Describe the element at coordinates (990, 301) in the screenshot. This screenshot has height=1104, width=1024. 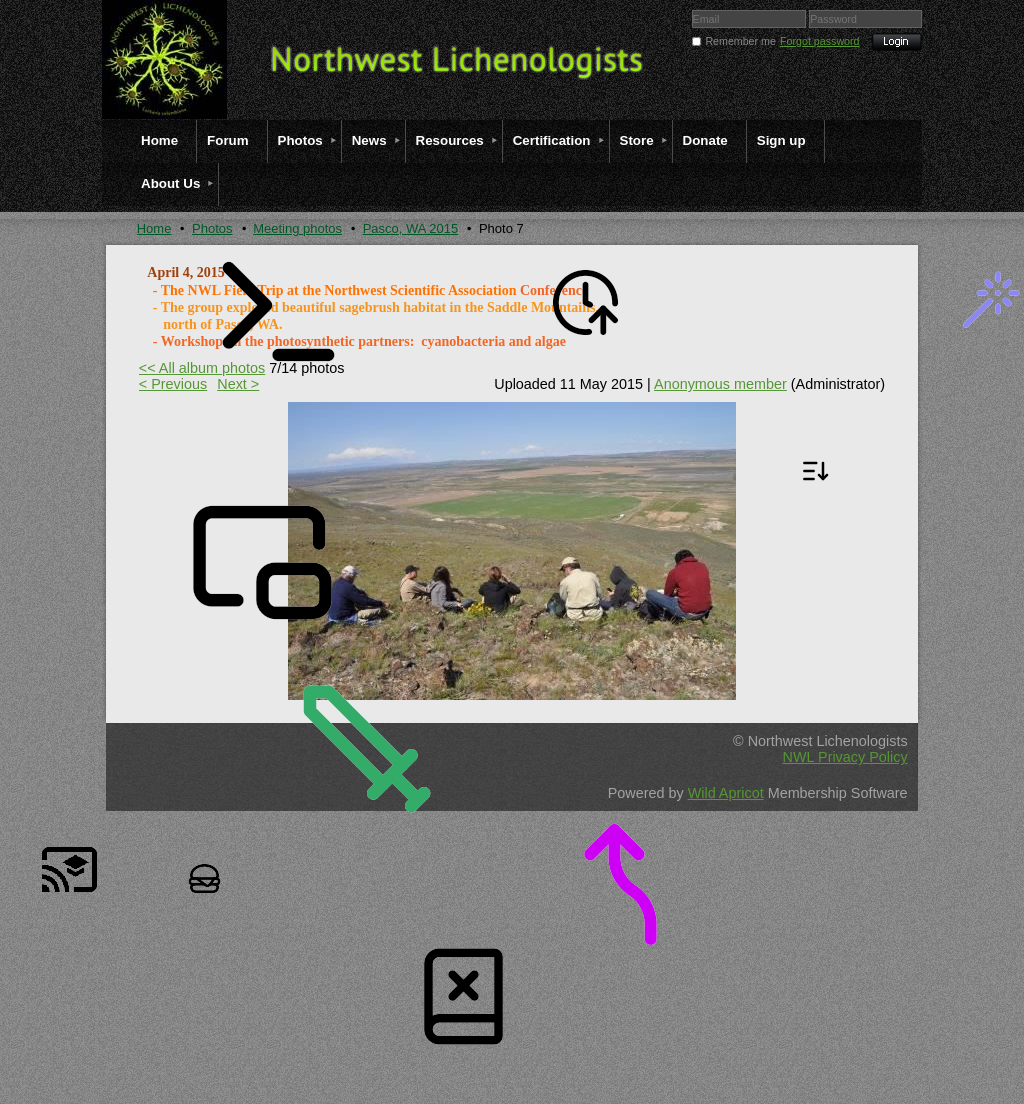
I see `apply magic or auto-enhance effects` at that location.